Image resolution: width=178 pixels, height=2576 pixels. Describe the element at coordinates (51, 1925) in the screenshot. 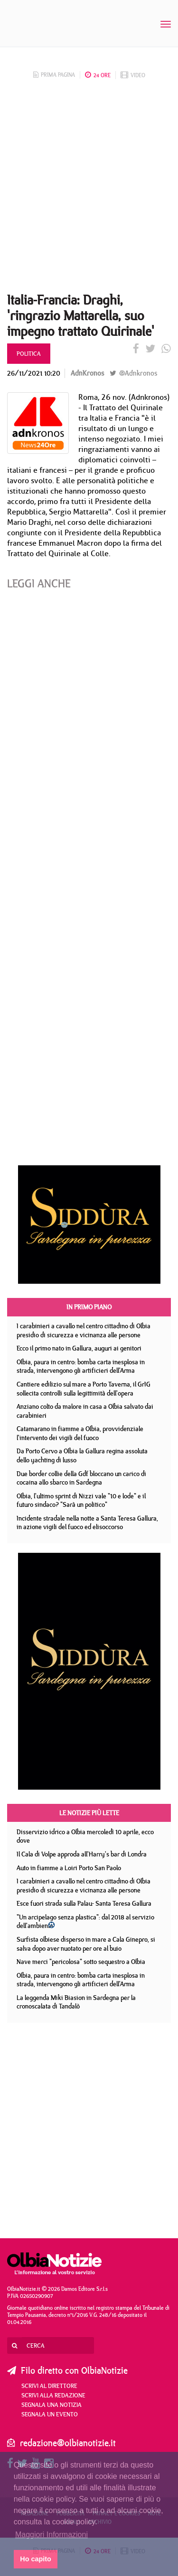

I see `access sports or football content` at that location.